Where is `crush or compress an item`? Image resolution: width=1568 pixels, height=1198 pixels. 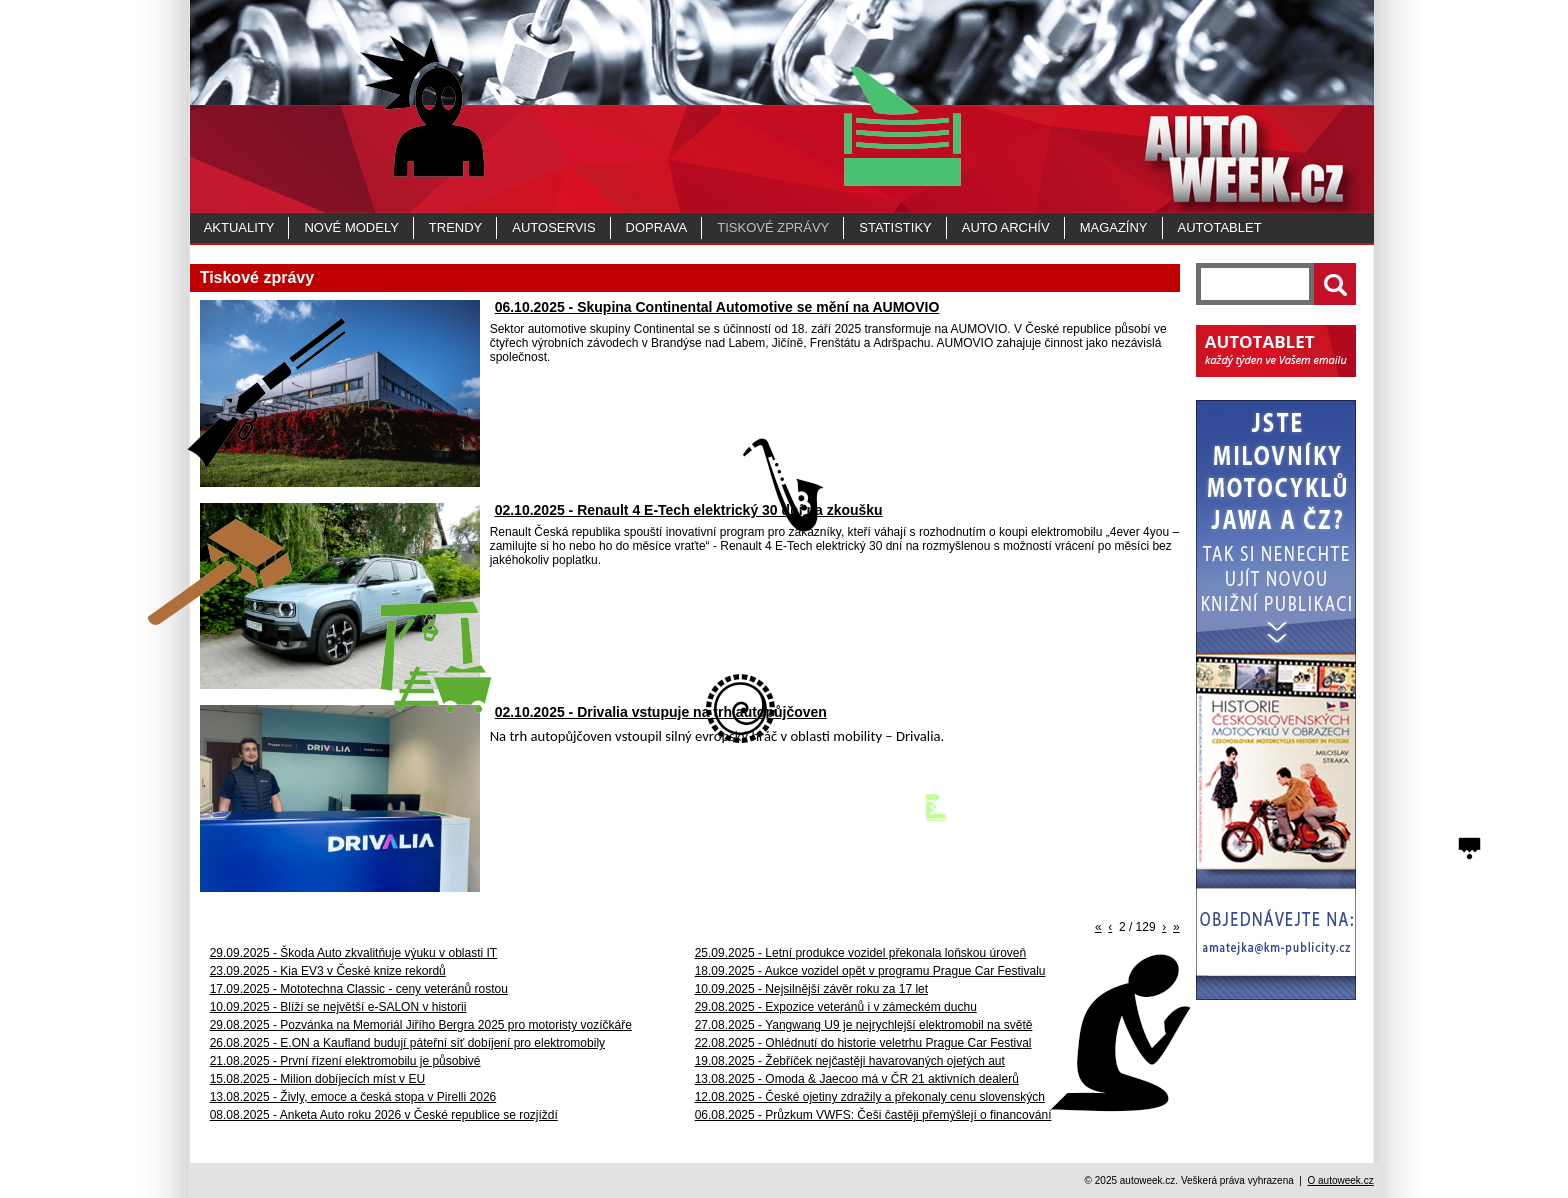 crush or compress an item is located at coordinates (1469, 848).